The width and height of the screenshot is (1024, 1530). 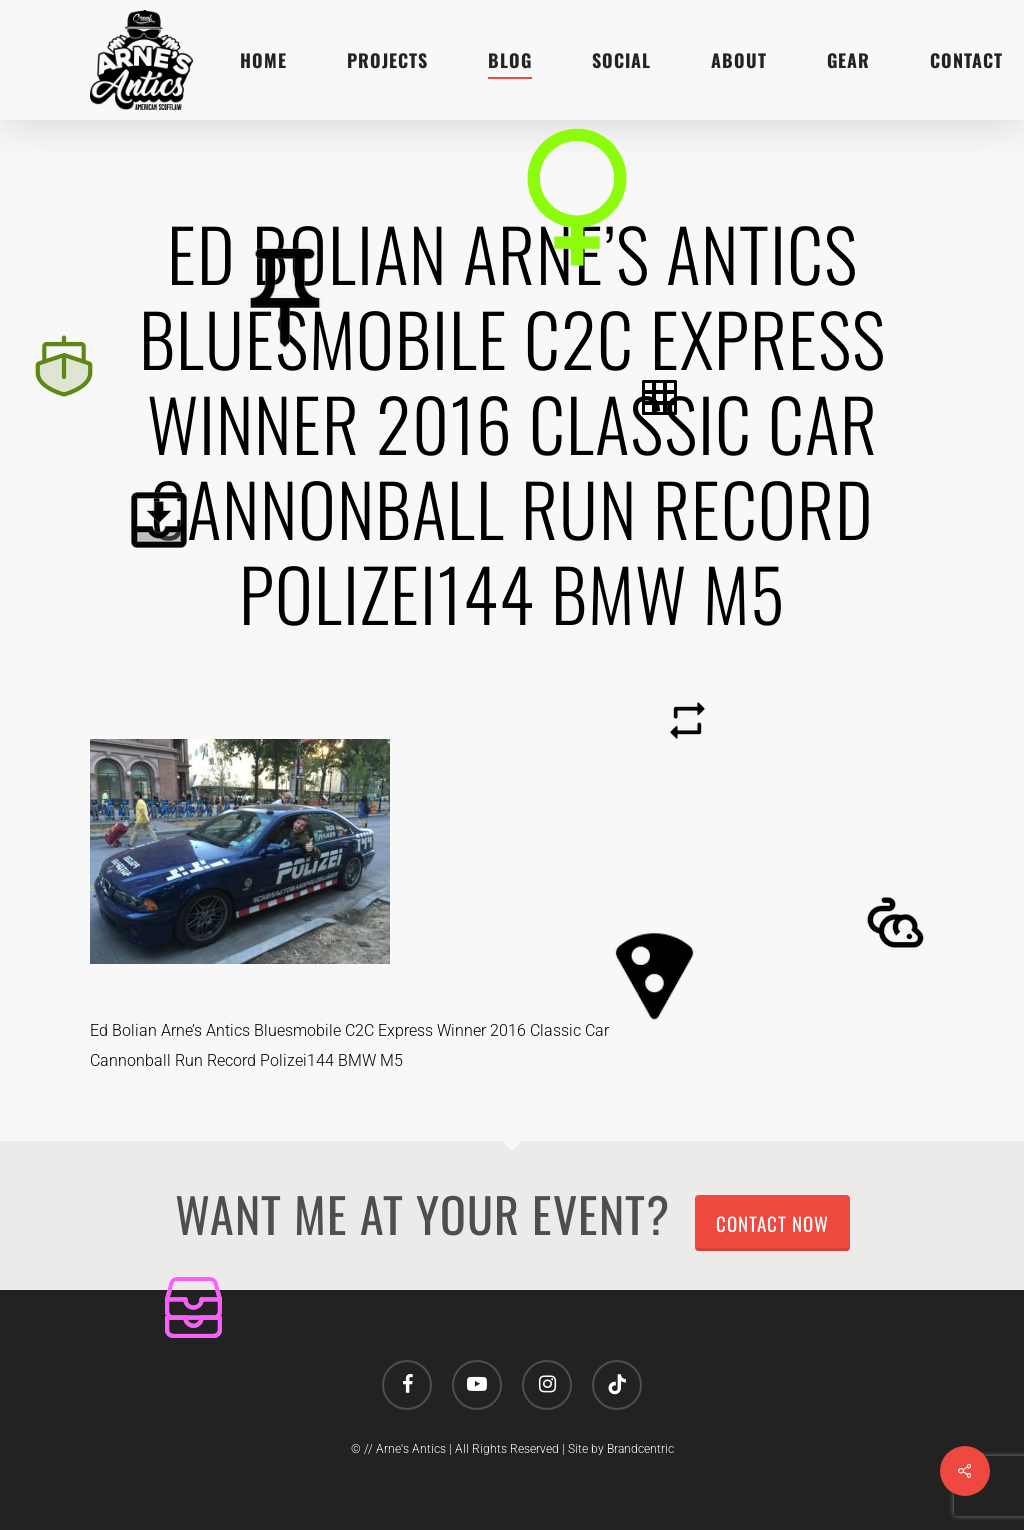 I want to click on enable repeat mode for media playback, so click(x=687, y=720).